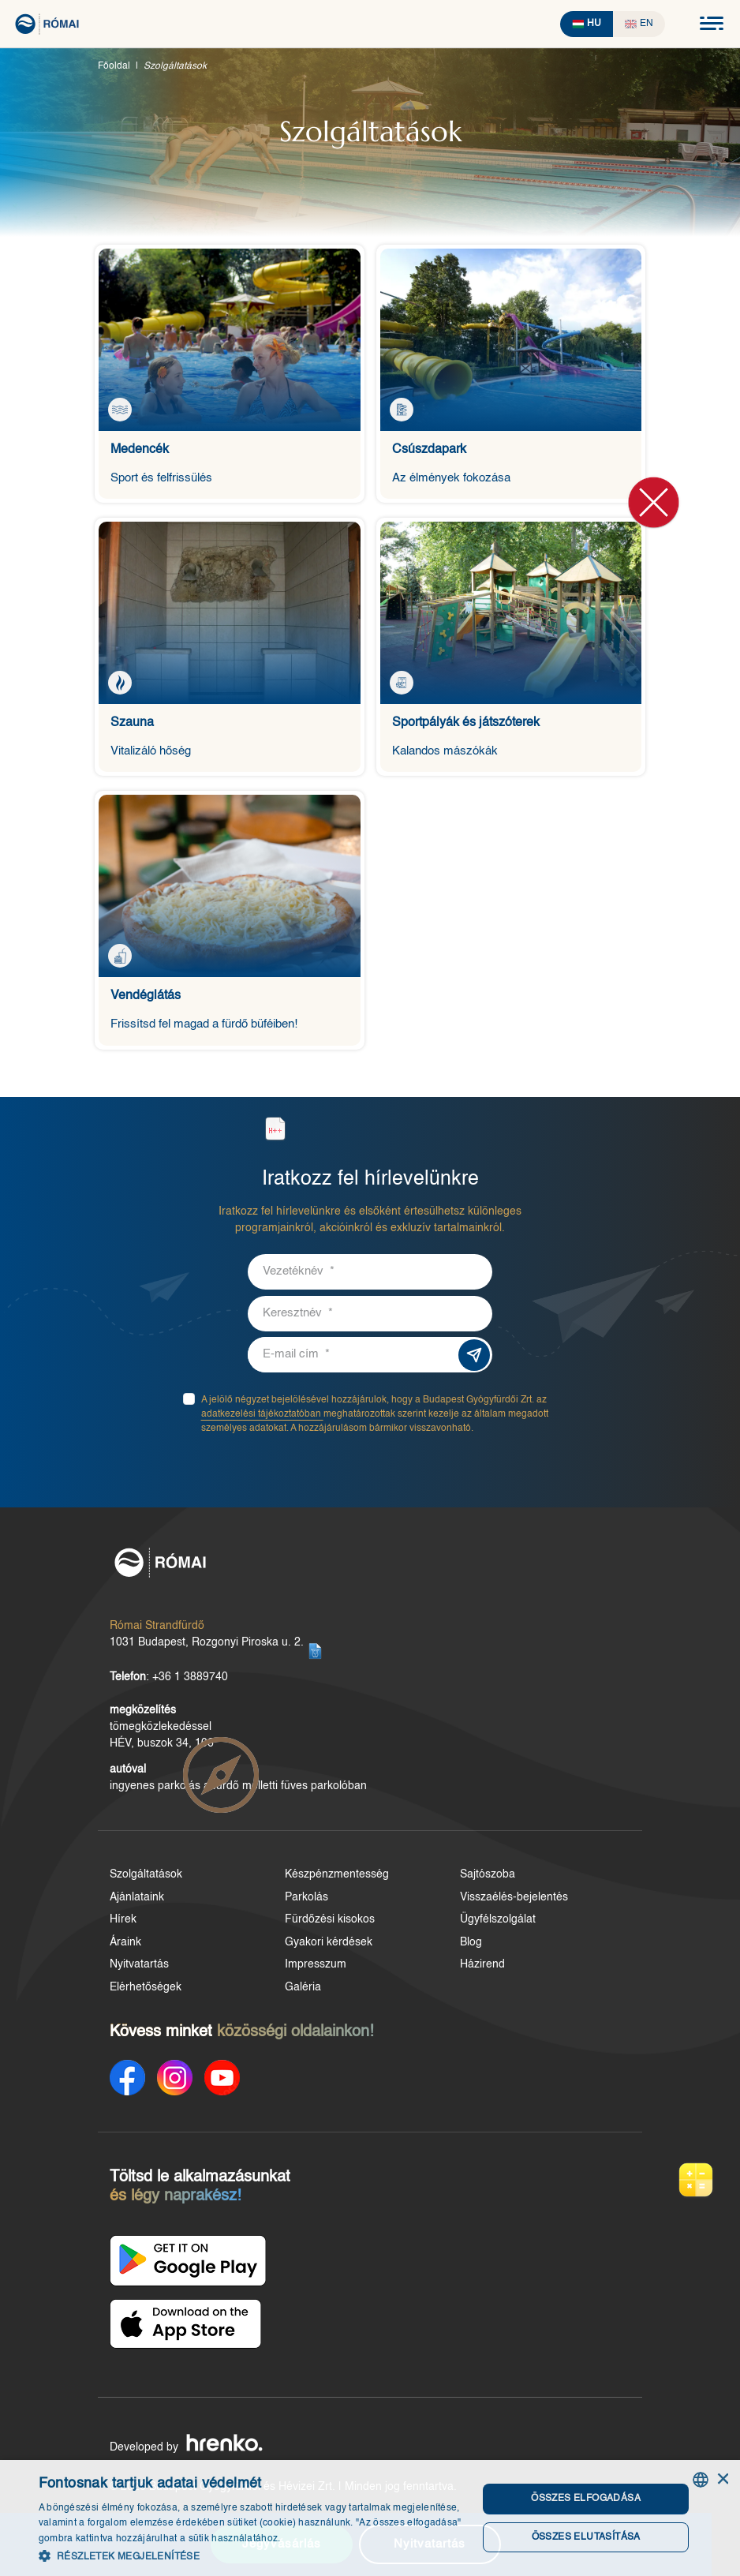 The height and width of the screenshot is (2576, 740). Describe the element at coordinates (653, 502) in the screenshot. I see `indicates a sync error with a shared file or folder` at that location.